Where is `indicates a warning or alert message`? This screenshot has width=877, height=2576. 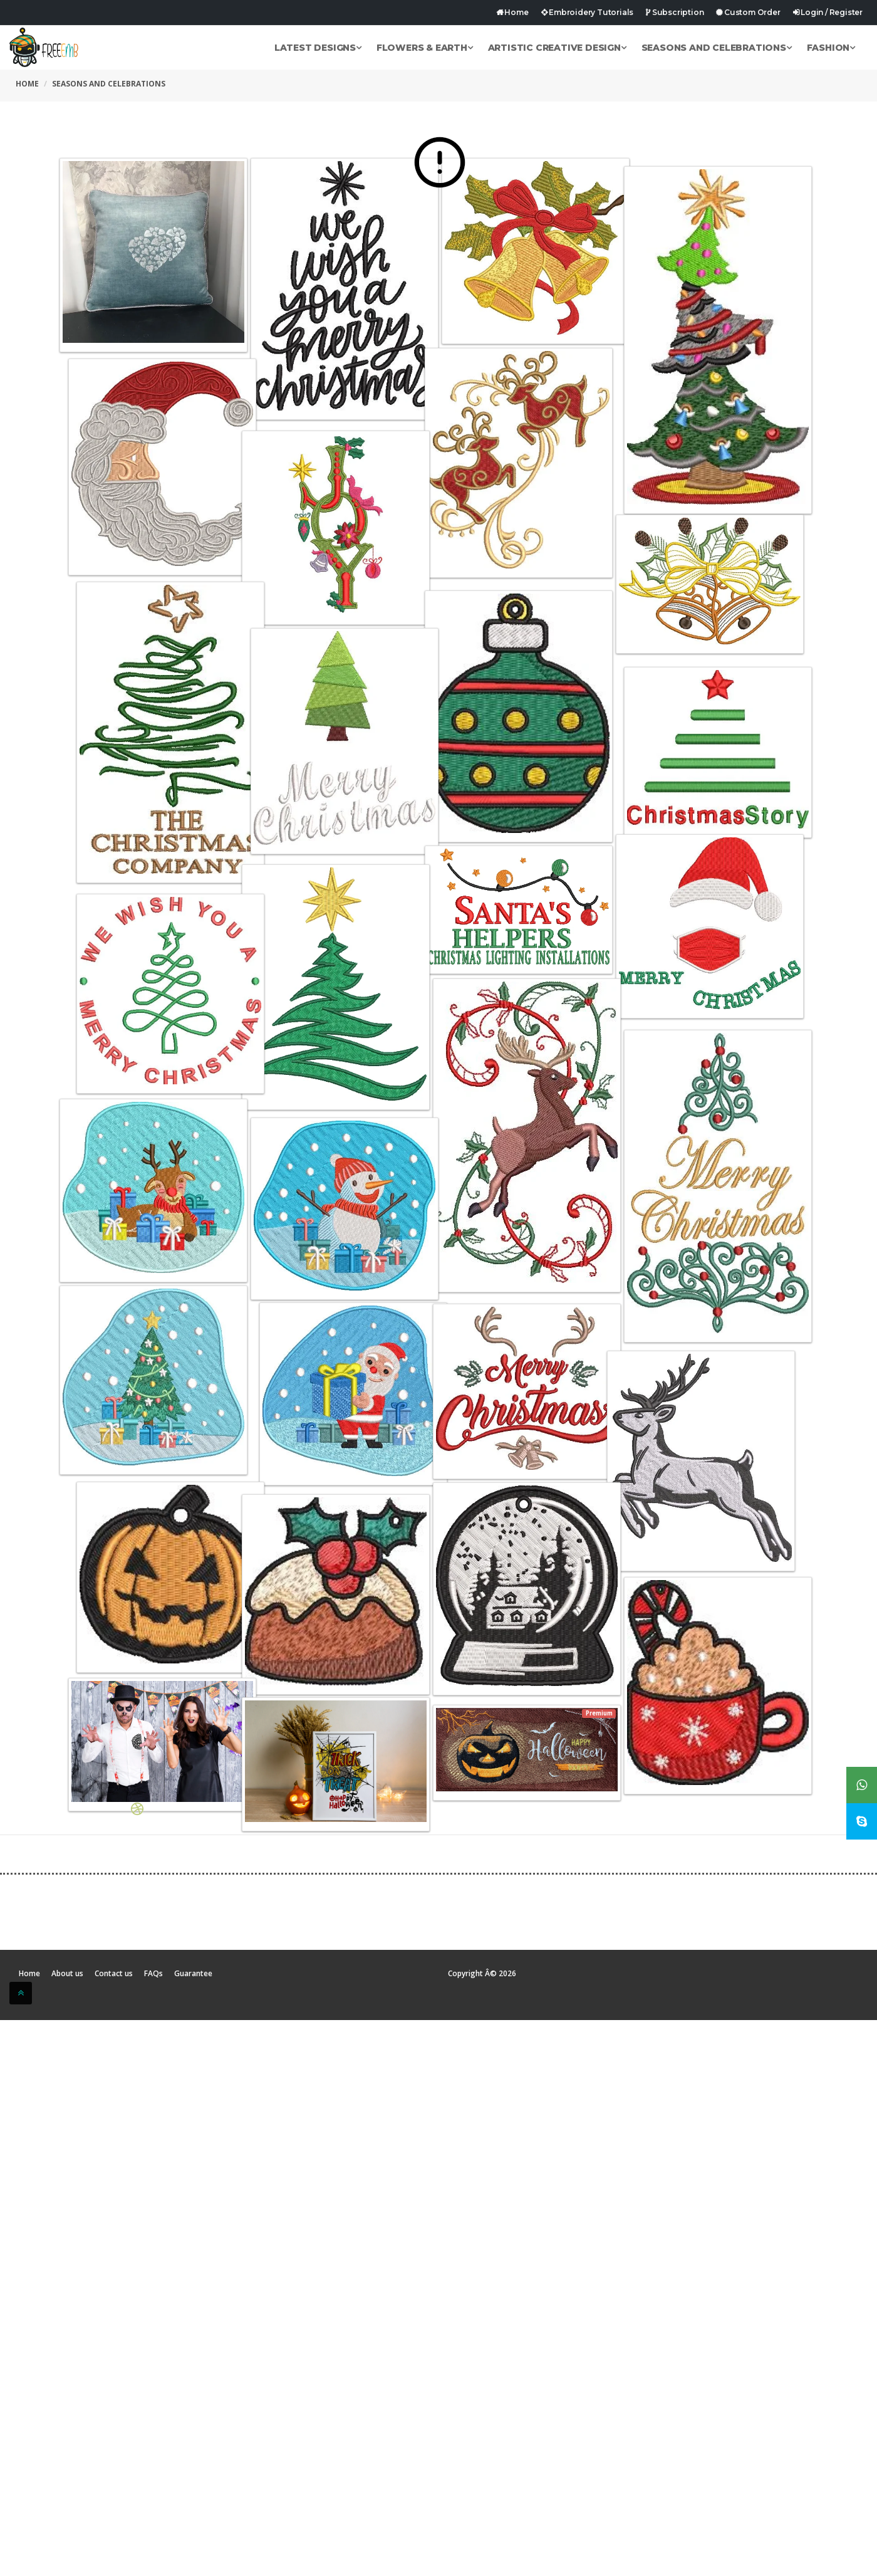 indicates a warning or alert message is located at coordinates (440, 162).